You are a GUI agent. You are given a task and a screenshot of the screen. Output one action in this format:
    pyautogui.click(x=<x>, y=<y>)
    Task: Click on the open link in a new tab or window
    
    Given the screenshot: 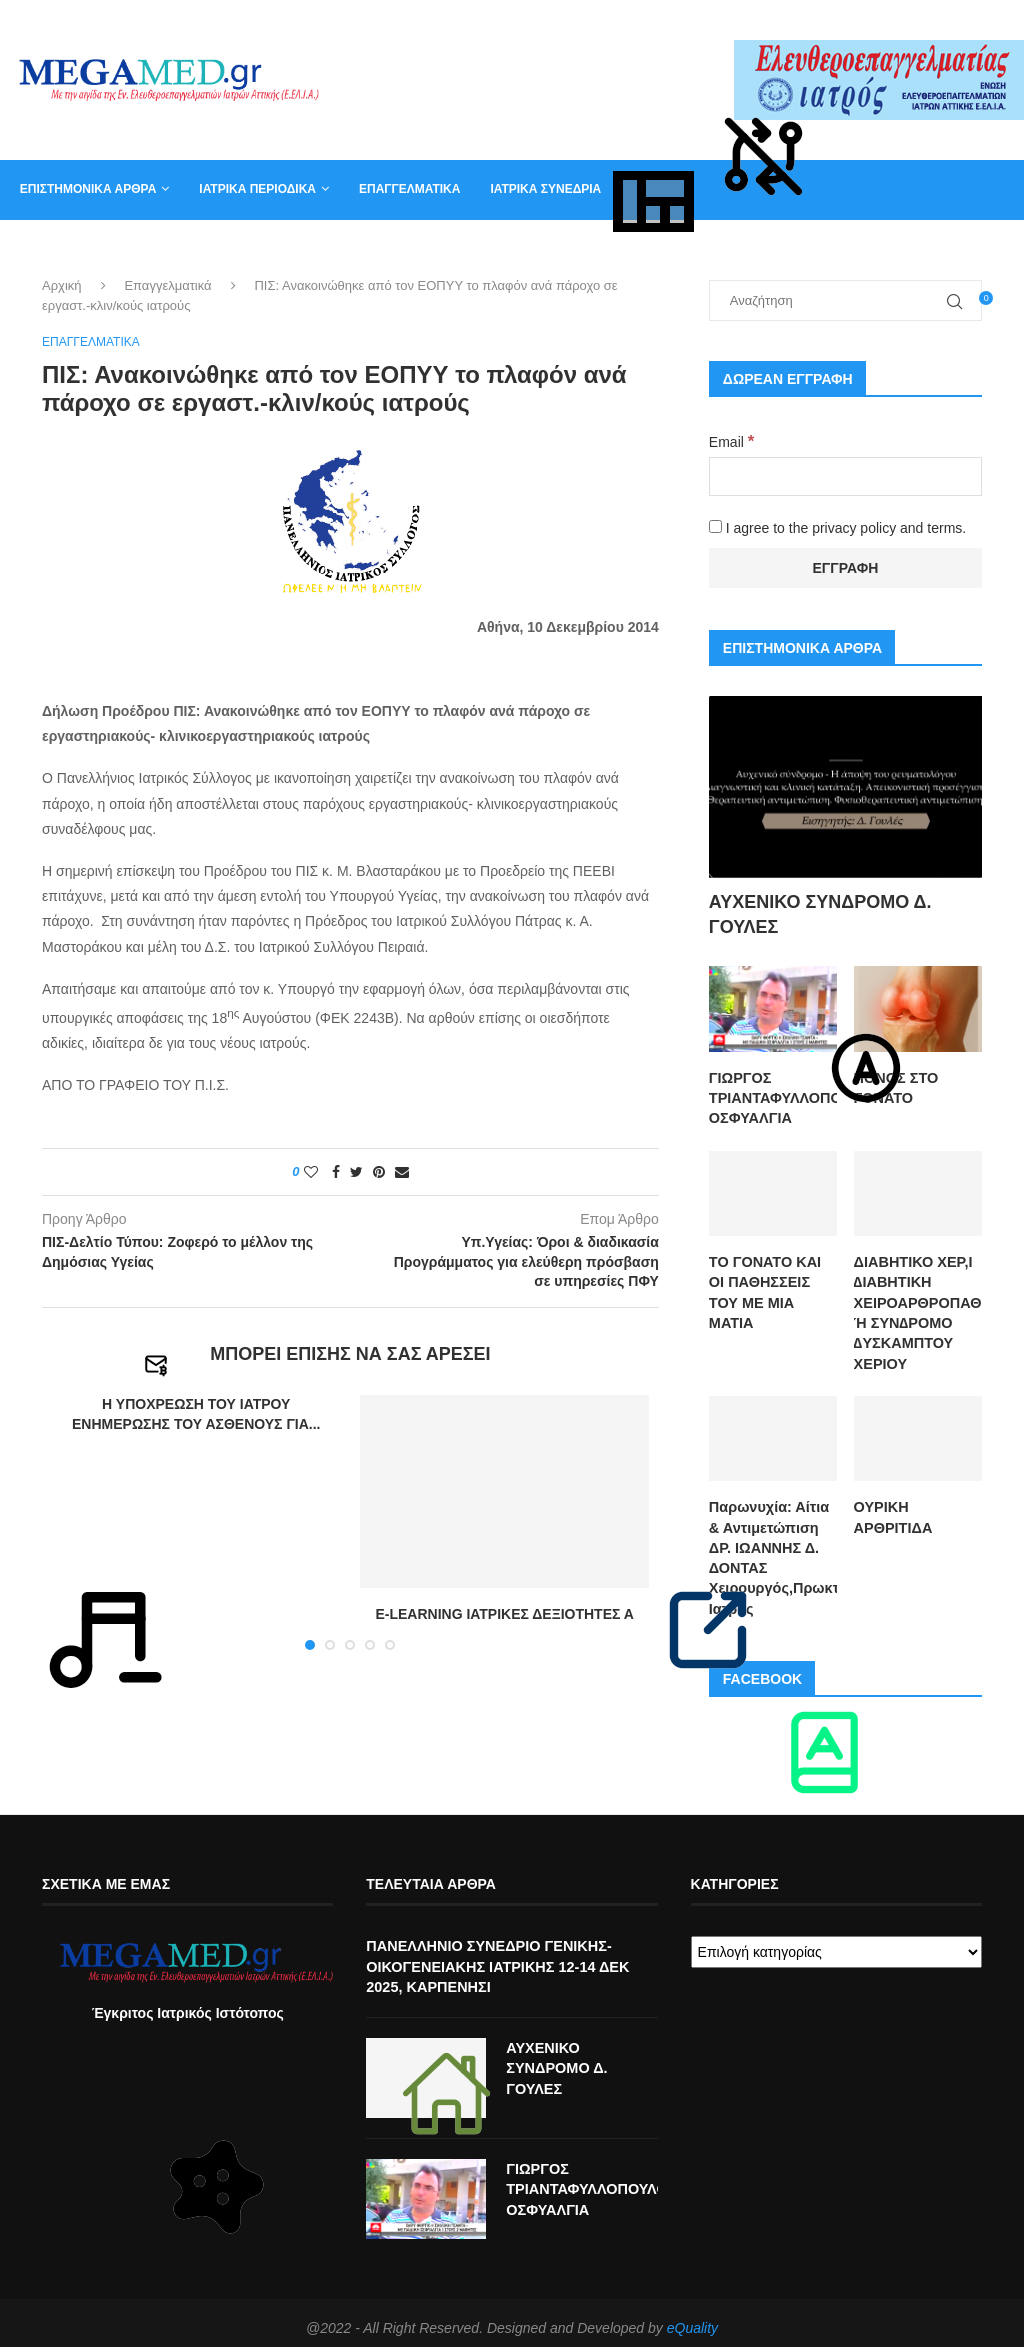 What is the action you would take?
    pyautogui.click(x=708, y=1630)
    